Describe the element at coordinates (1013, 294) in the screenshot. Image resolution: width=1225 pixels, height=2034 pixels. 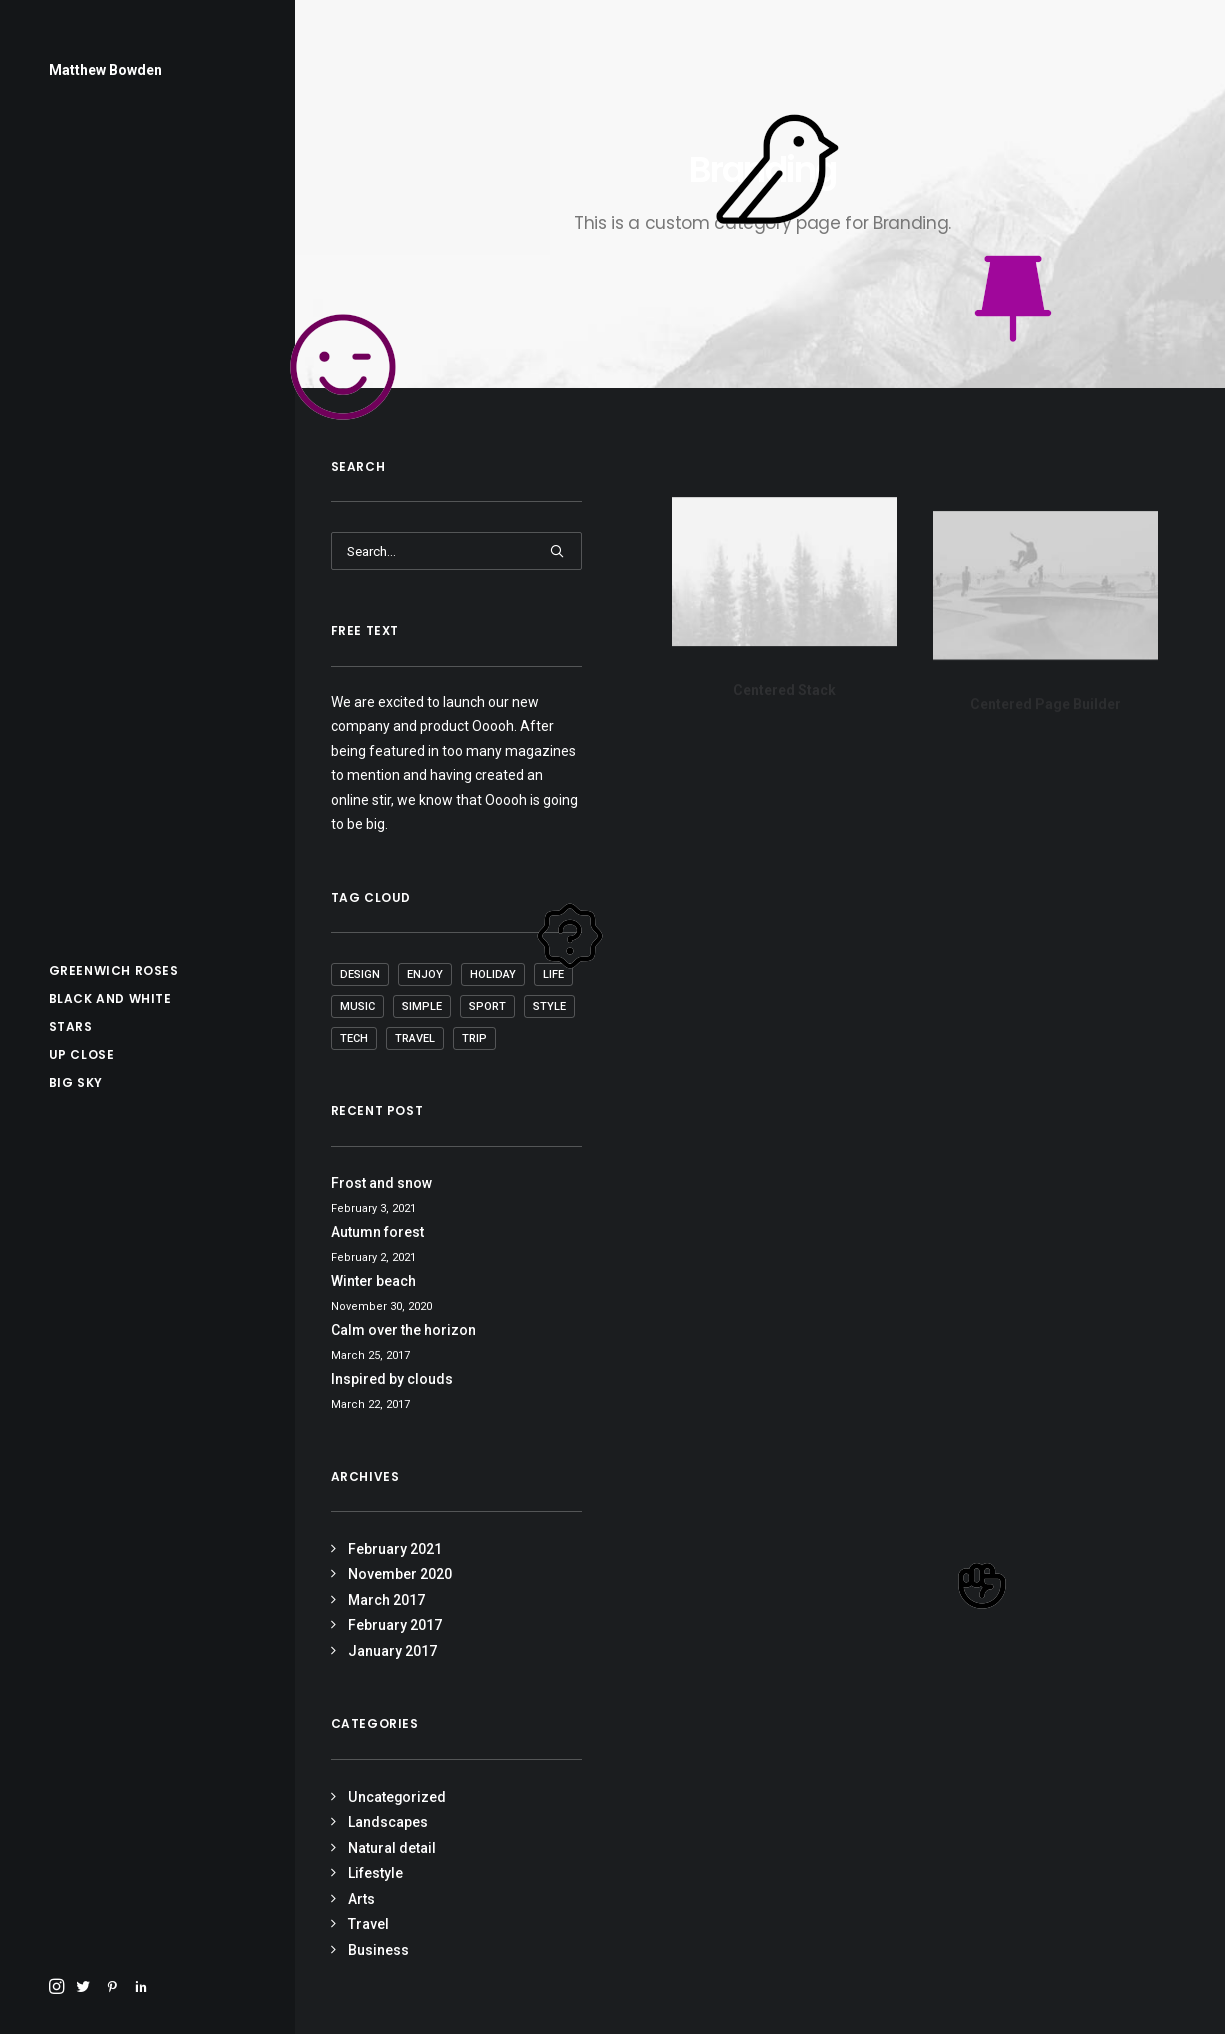
I see `pin an item to keep it visible` at that location.